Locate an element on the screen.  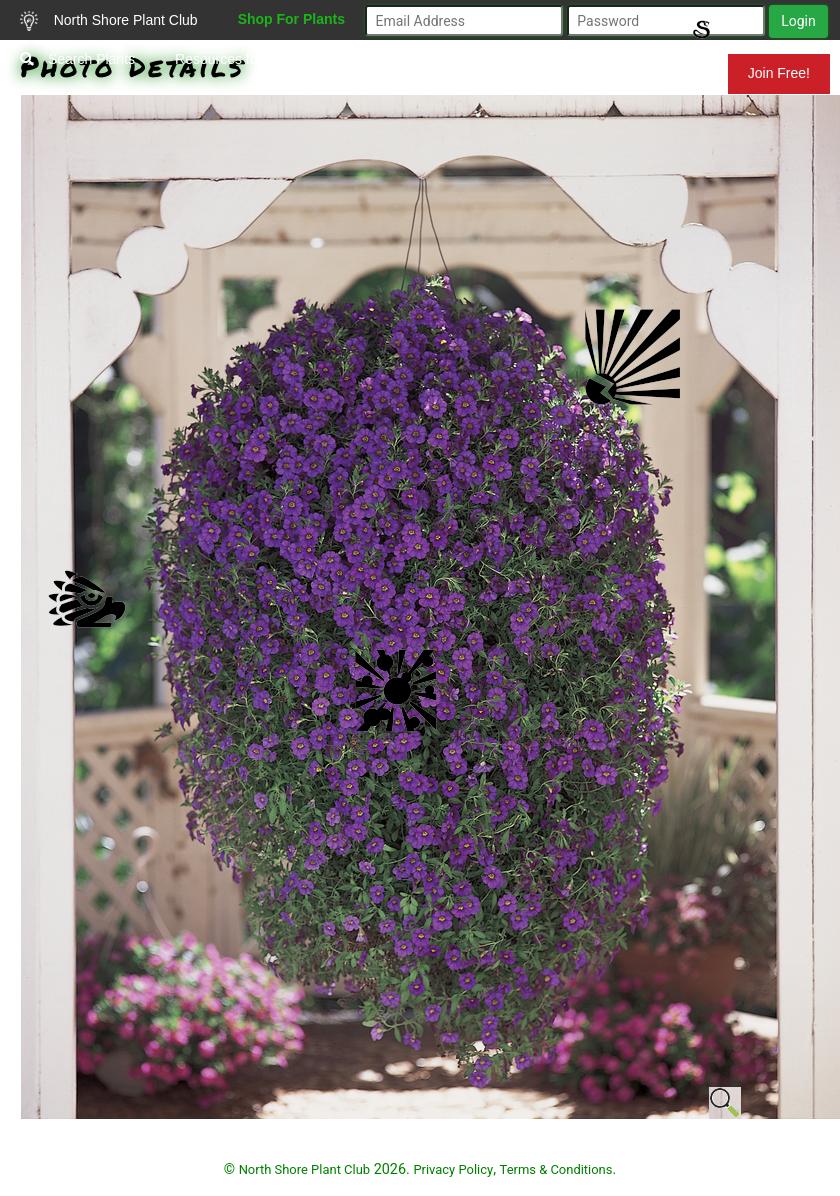
aztec eagle symbol or cultural icon is located at coordinates (87, 599).